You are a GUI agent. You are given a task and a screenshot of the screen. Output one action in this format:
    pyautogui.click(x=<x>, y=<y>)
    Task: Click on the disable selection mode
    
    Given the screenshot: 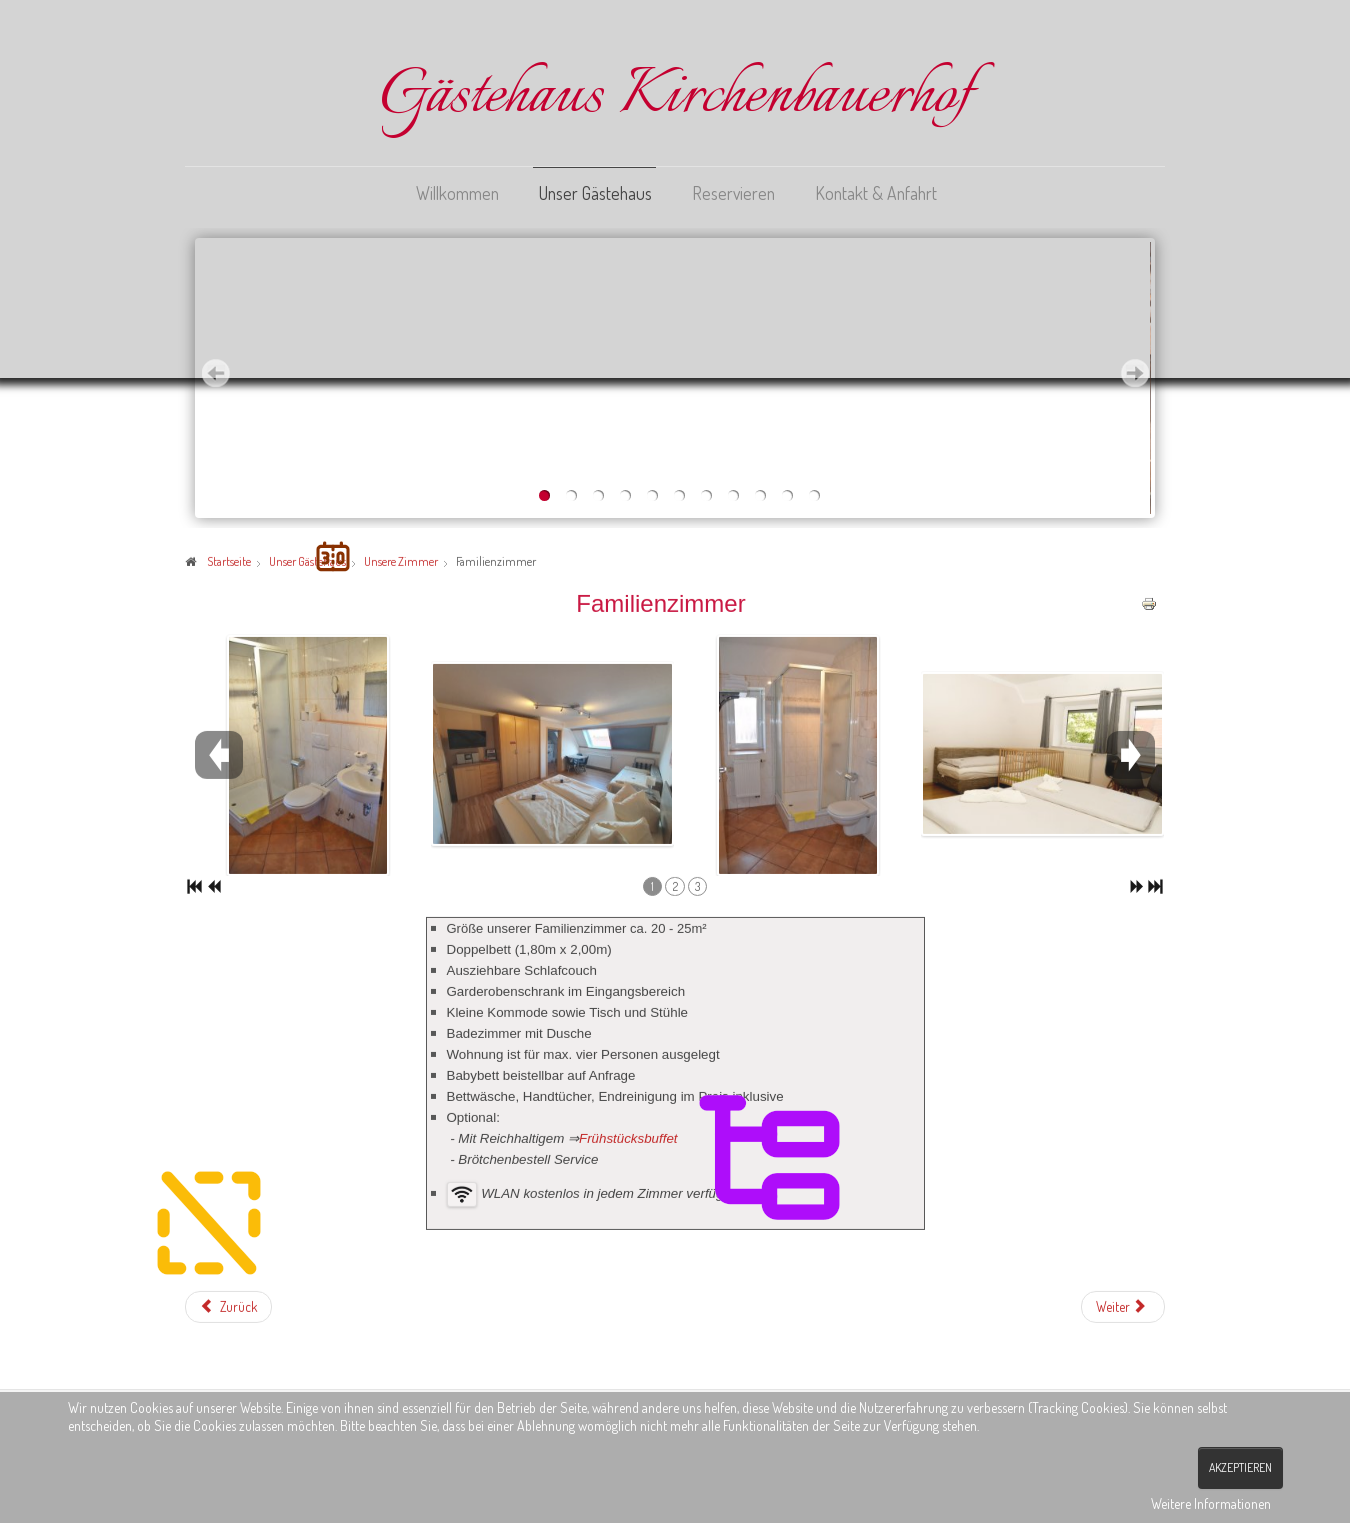 What is the action you would take?
    pyautogui.click(x=209, y=1223)
    